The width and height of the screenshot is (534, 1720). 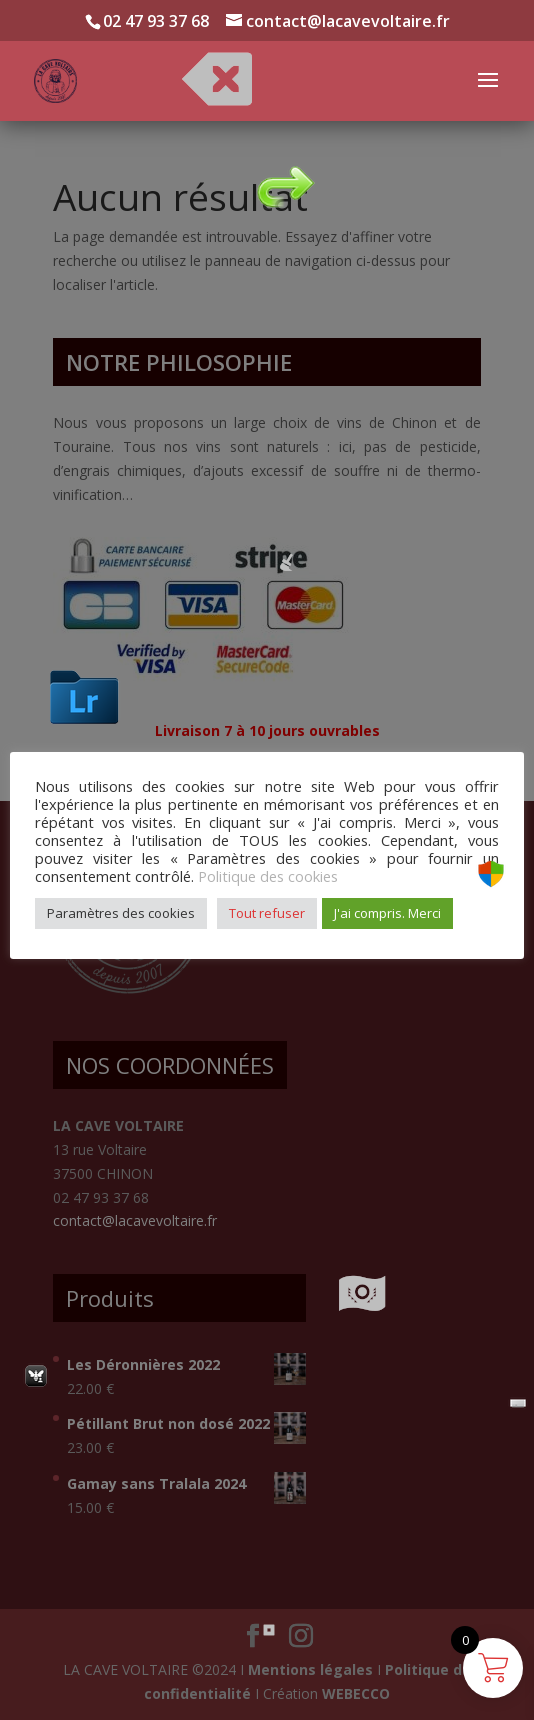 I want to click on open kandji device management agent, so click(x=36, y=1376).